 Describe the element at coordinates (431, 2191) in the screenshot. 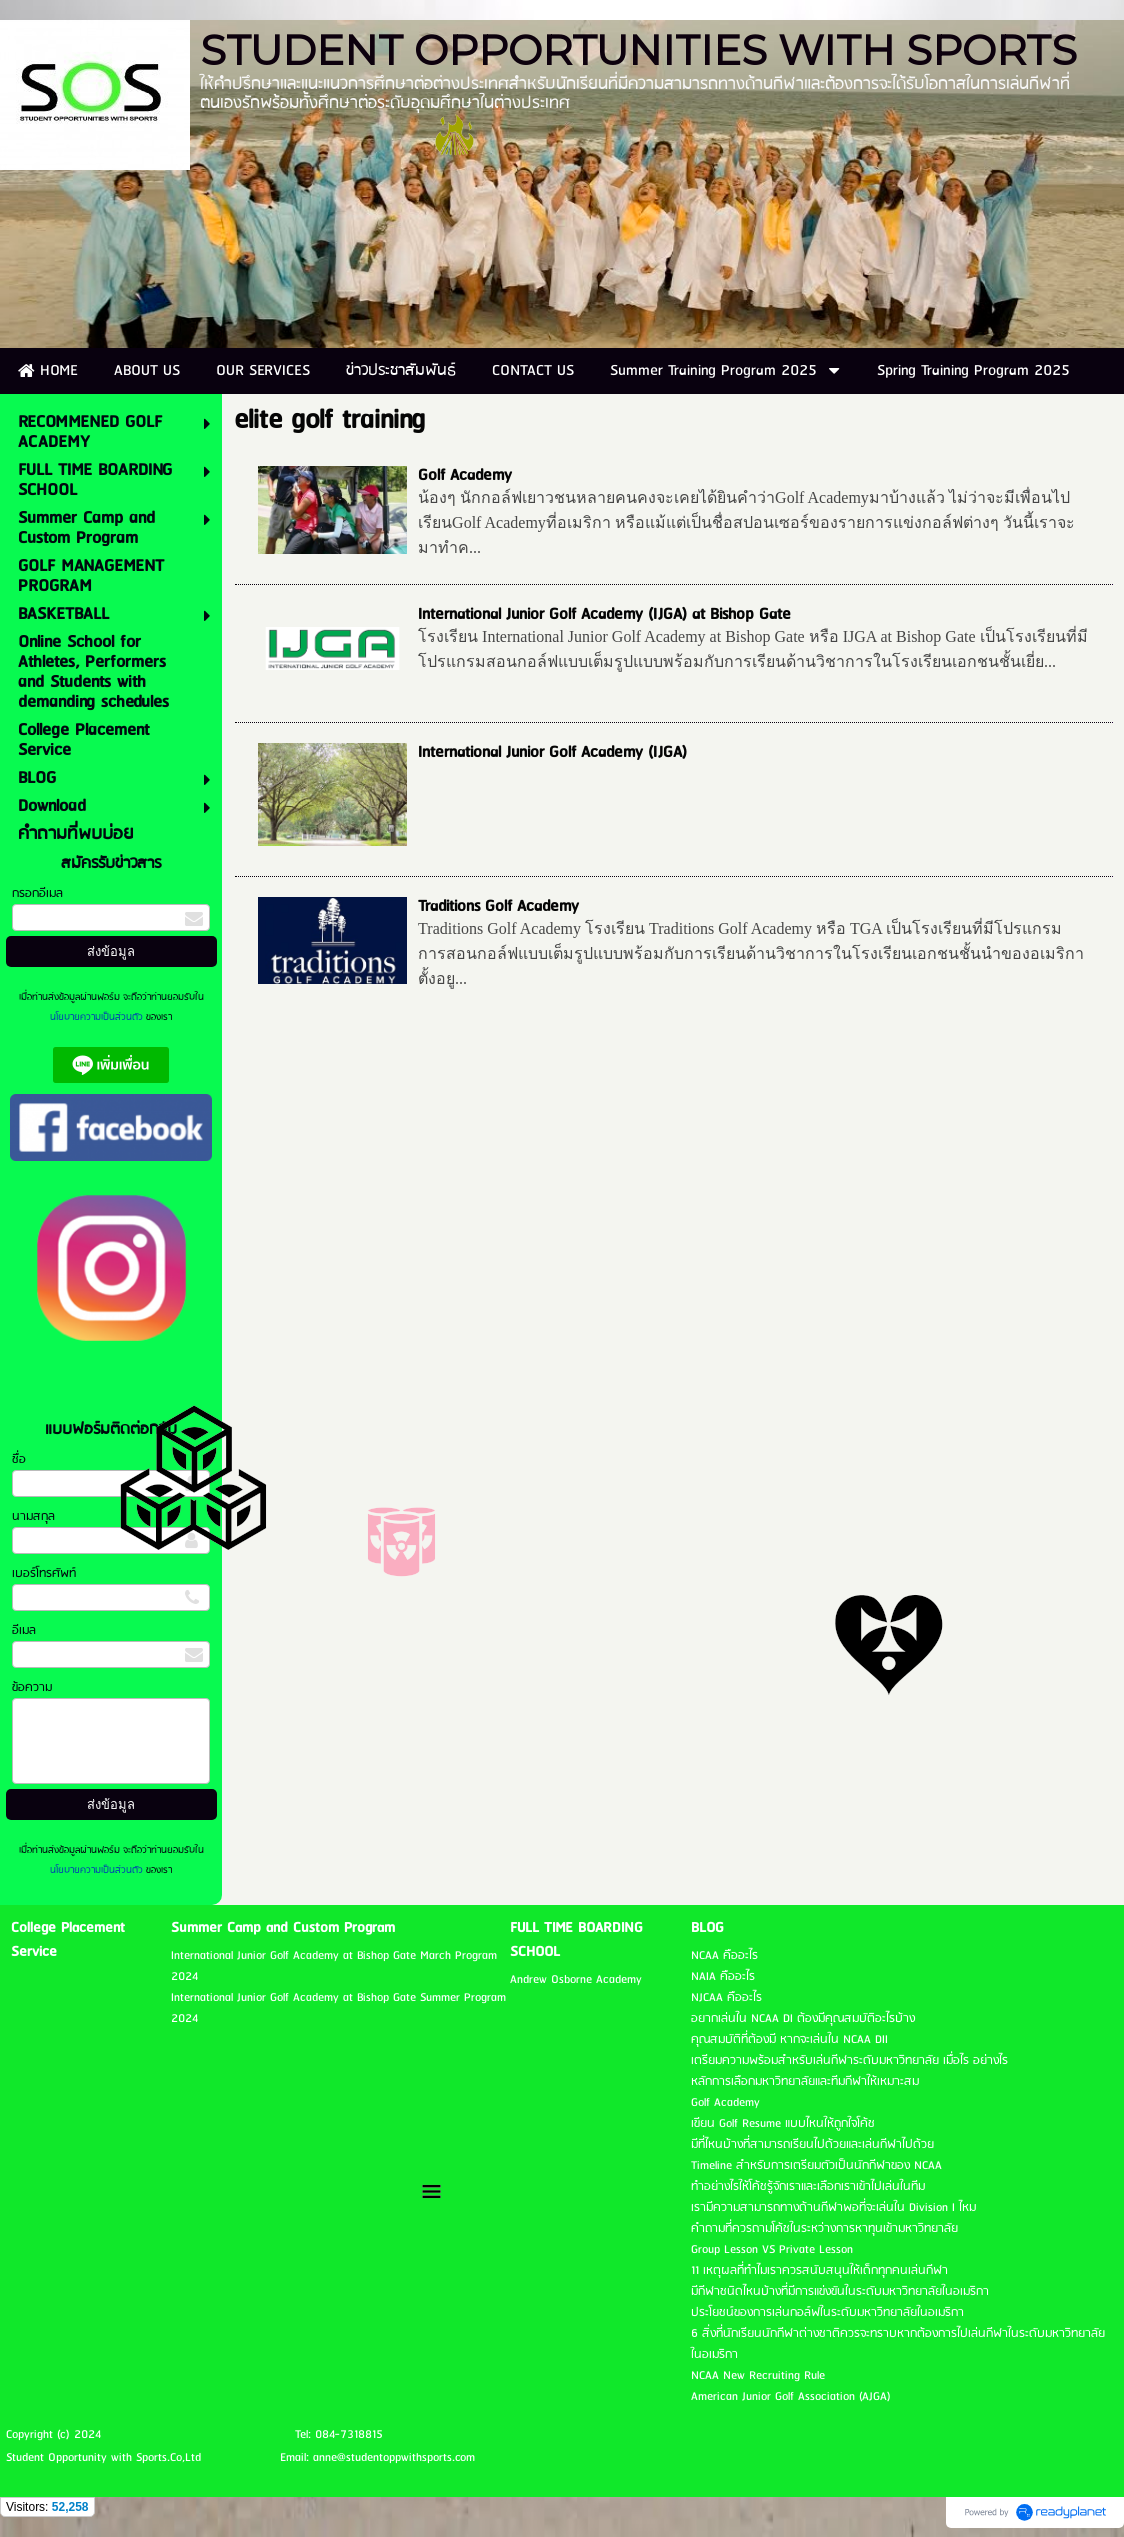

I see `open the navigation menu` at that location.